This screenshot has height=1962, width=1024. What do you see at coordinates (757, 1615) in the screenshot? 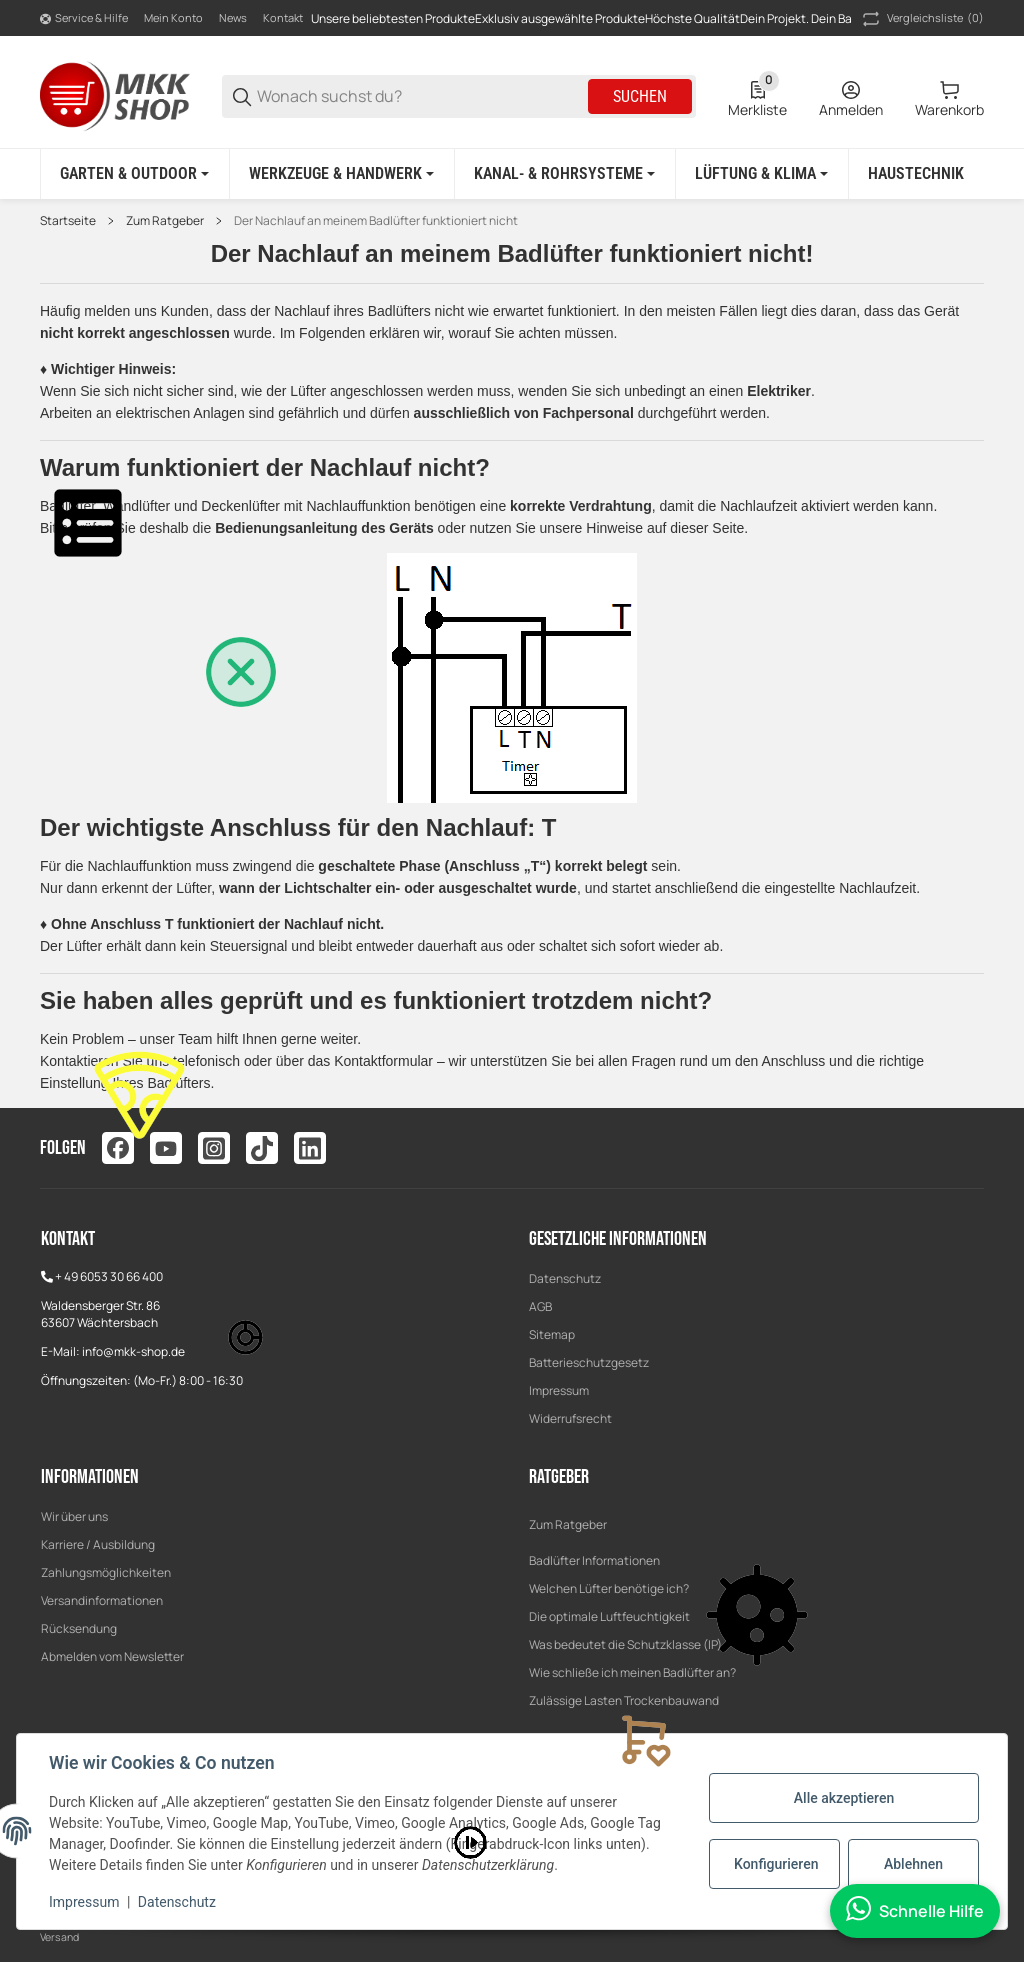
I see `indicates virus or malware detected` at bounding box center [757, 1615].